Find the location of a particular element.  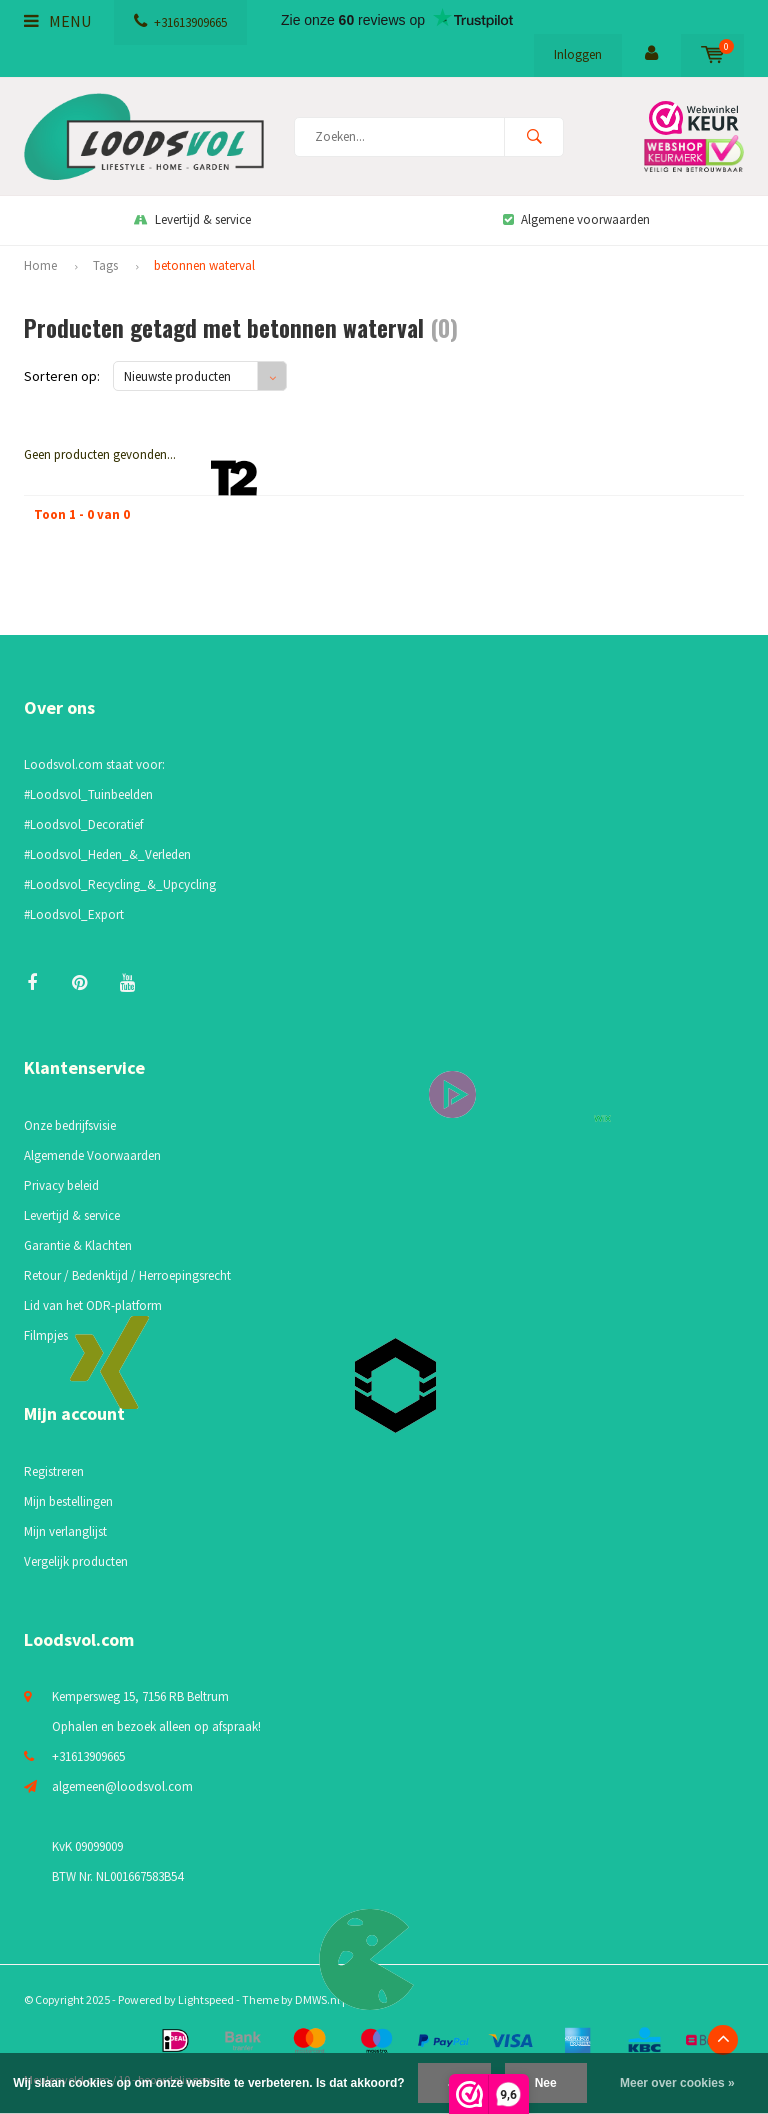

visit or connect to wix website builder is located at coordinates (602, 1118).